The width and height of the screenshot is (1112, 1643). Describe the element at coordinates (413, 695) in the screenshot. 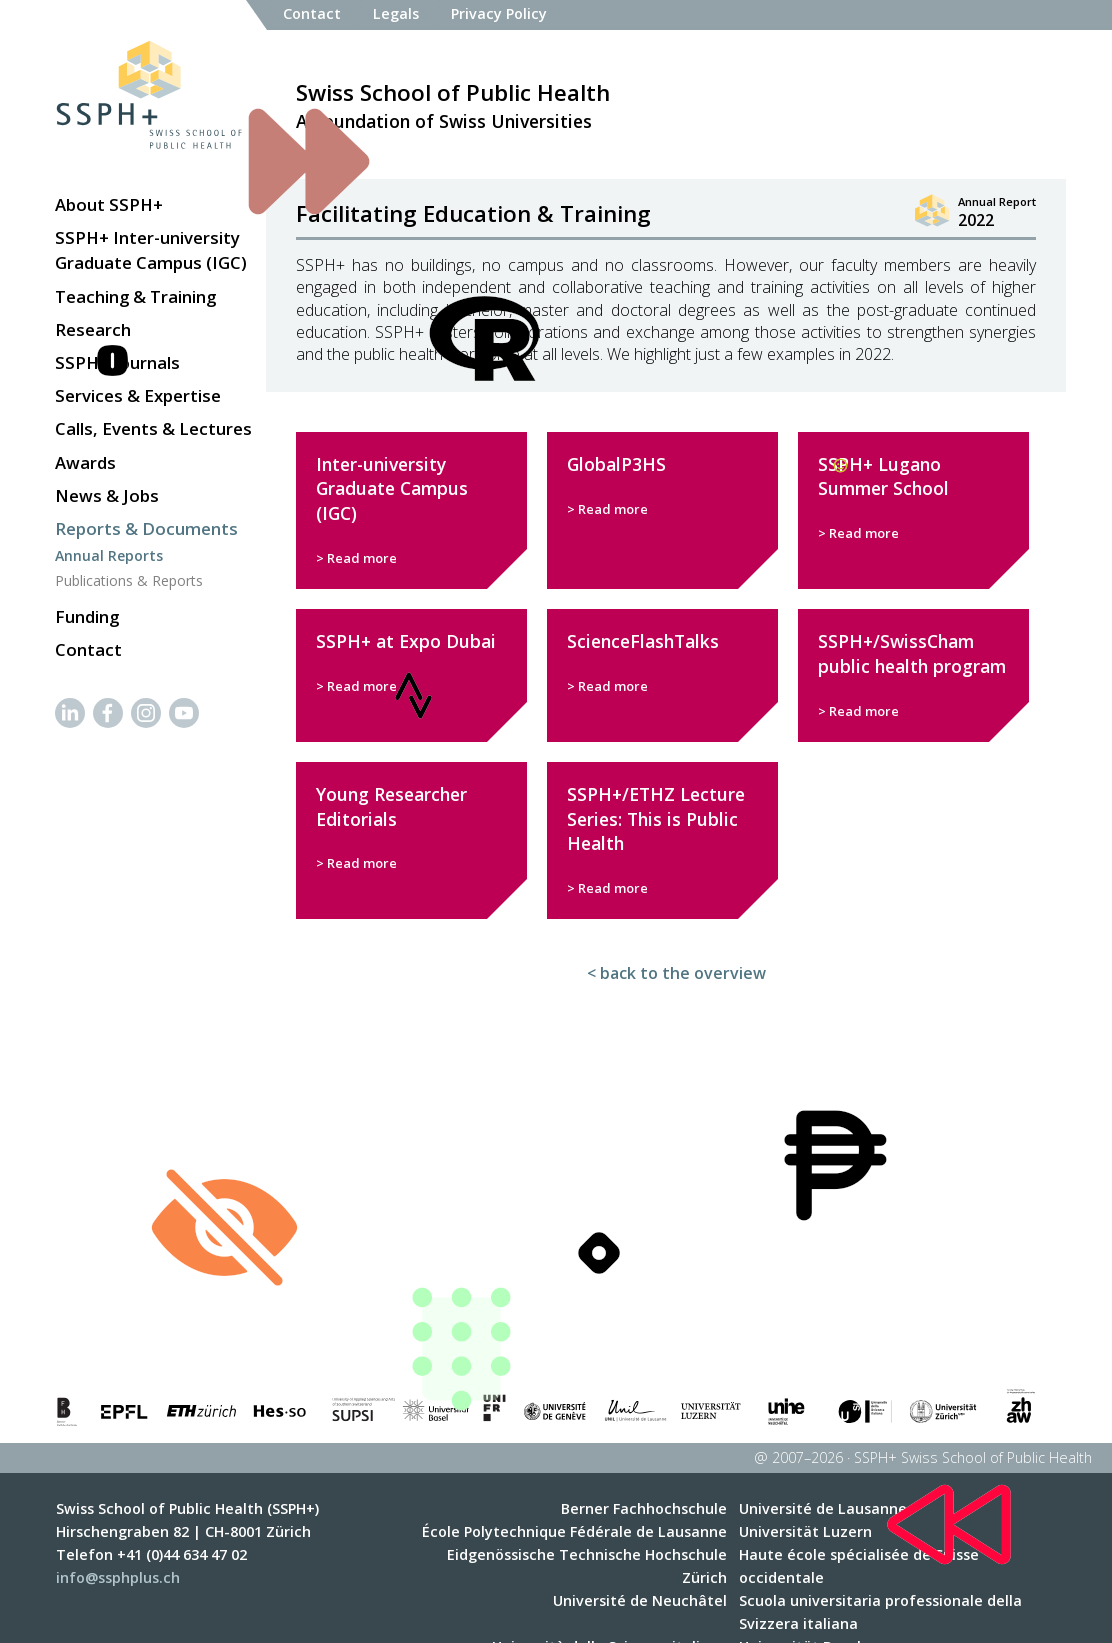

I see `connect to strava fitness tracking` at that location.